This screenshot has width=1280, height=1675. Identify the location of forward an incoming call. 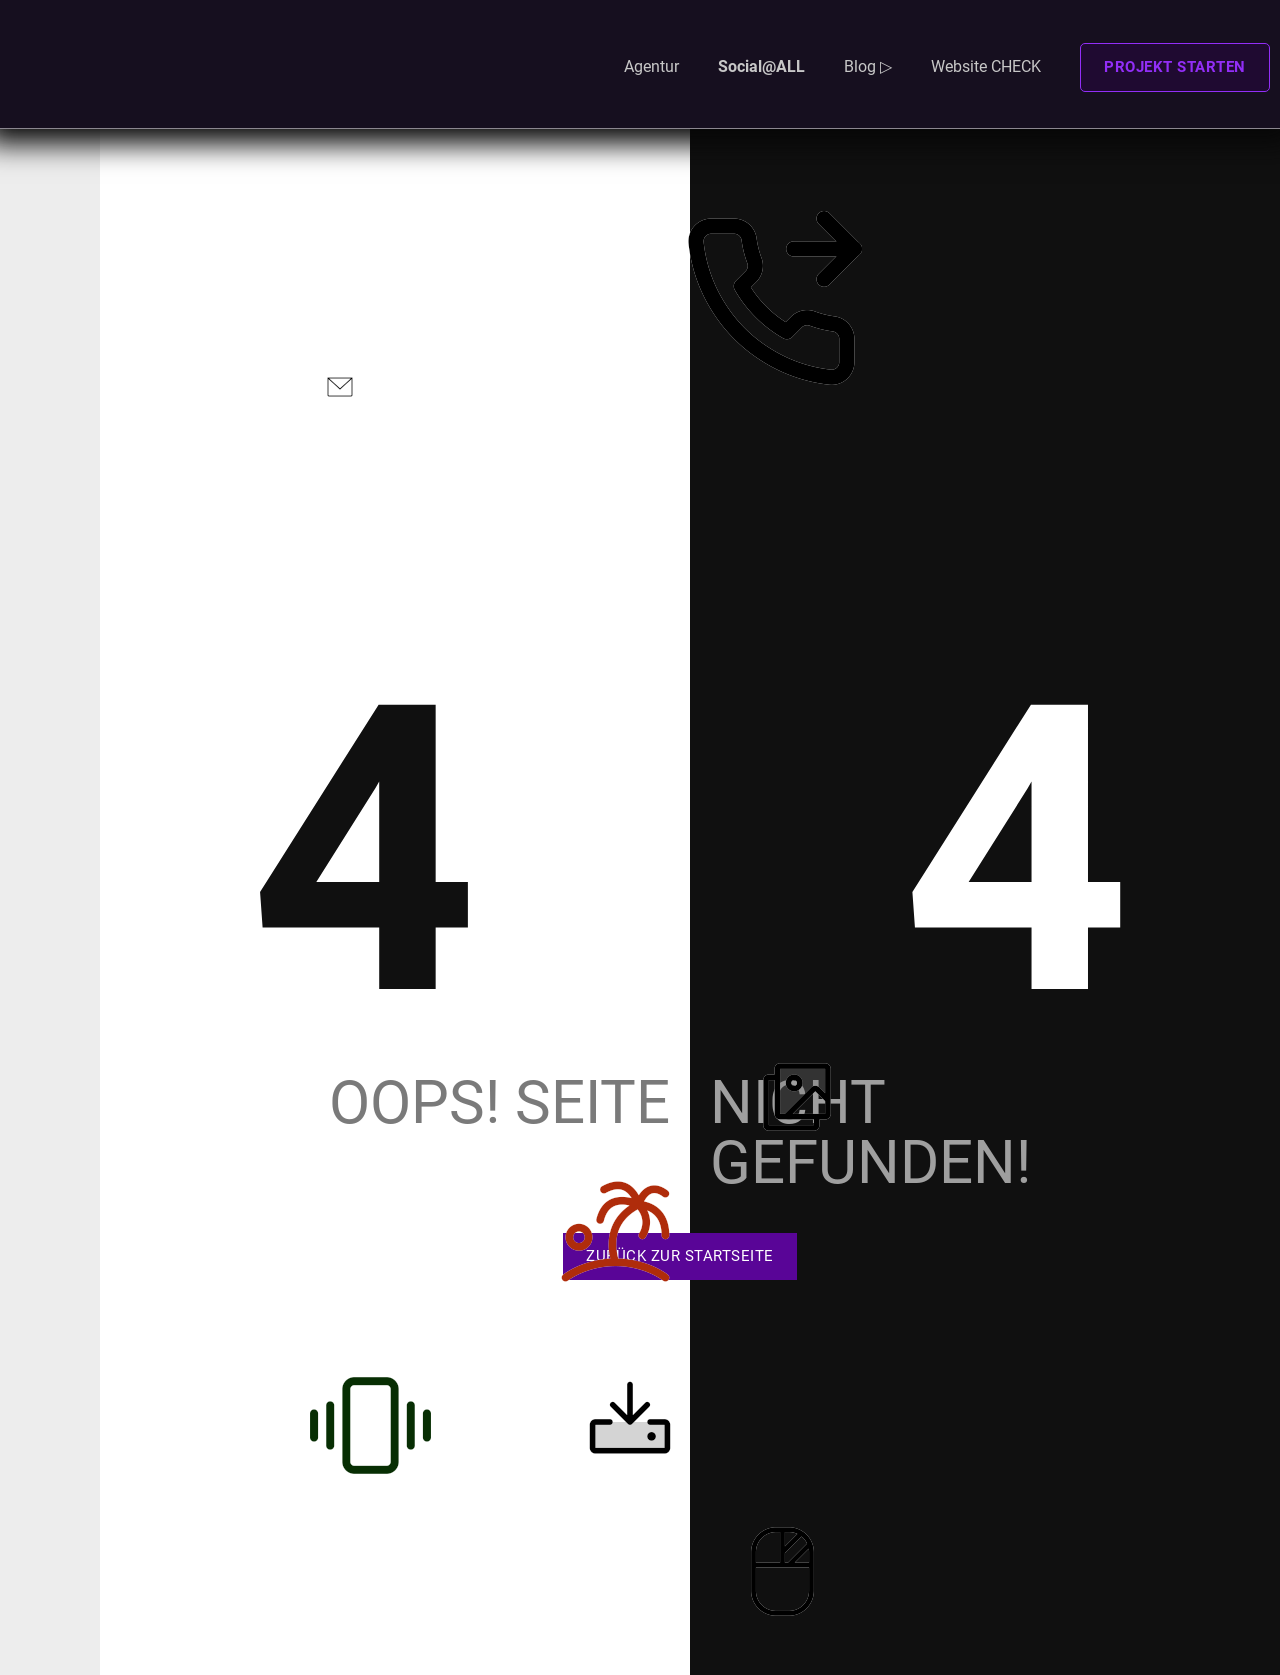
(771, 302).